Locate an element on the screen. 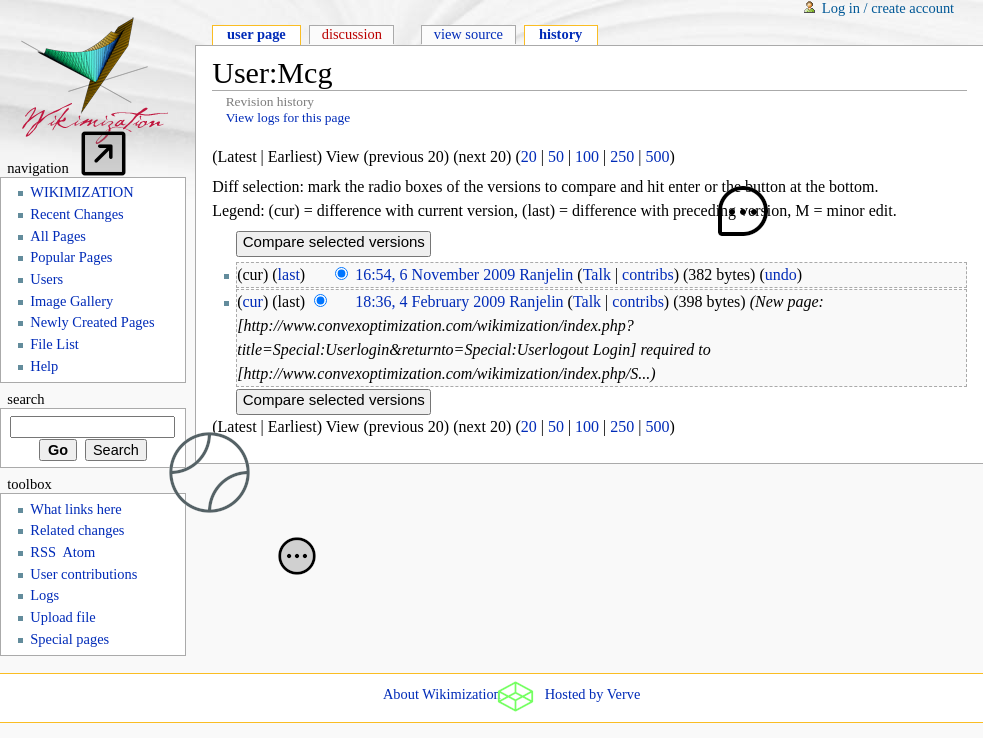  open link in a new window is located at coordinates (103, 153).